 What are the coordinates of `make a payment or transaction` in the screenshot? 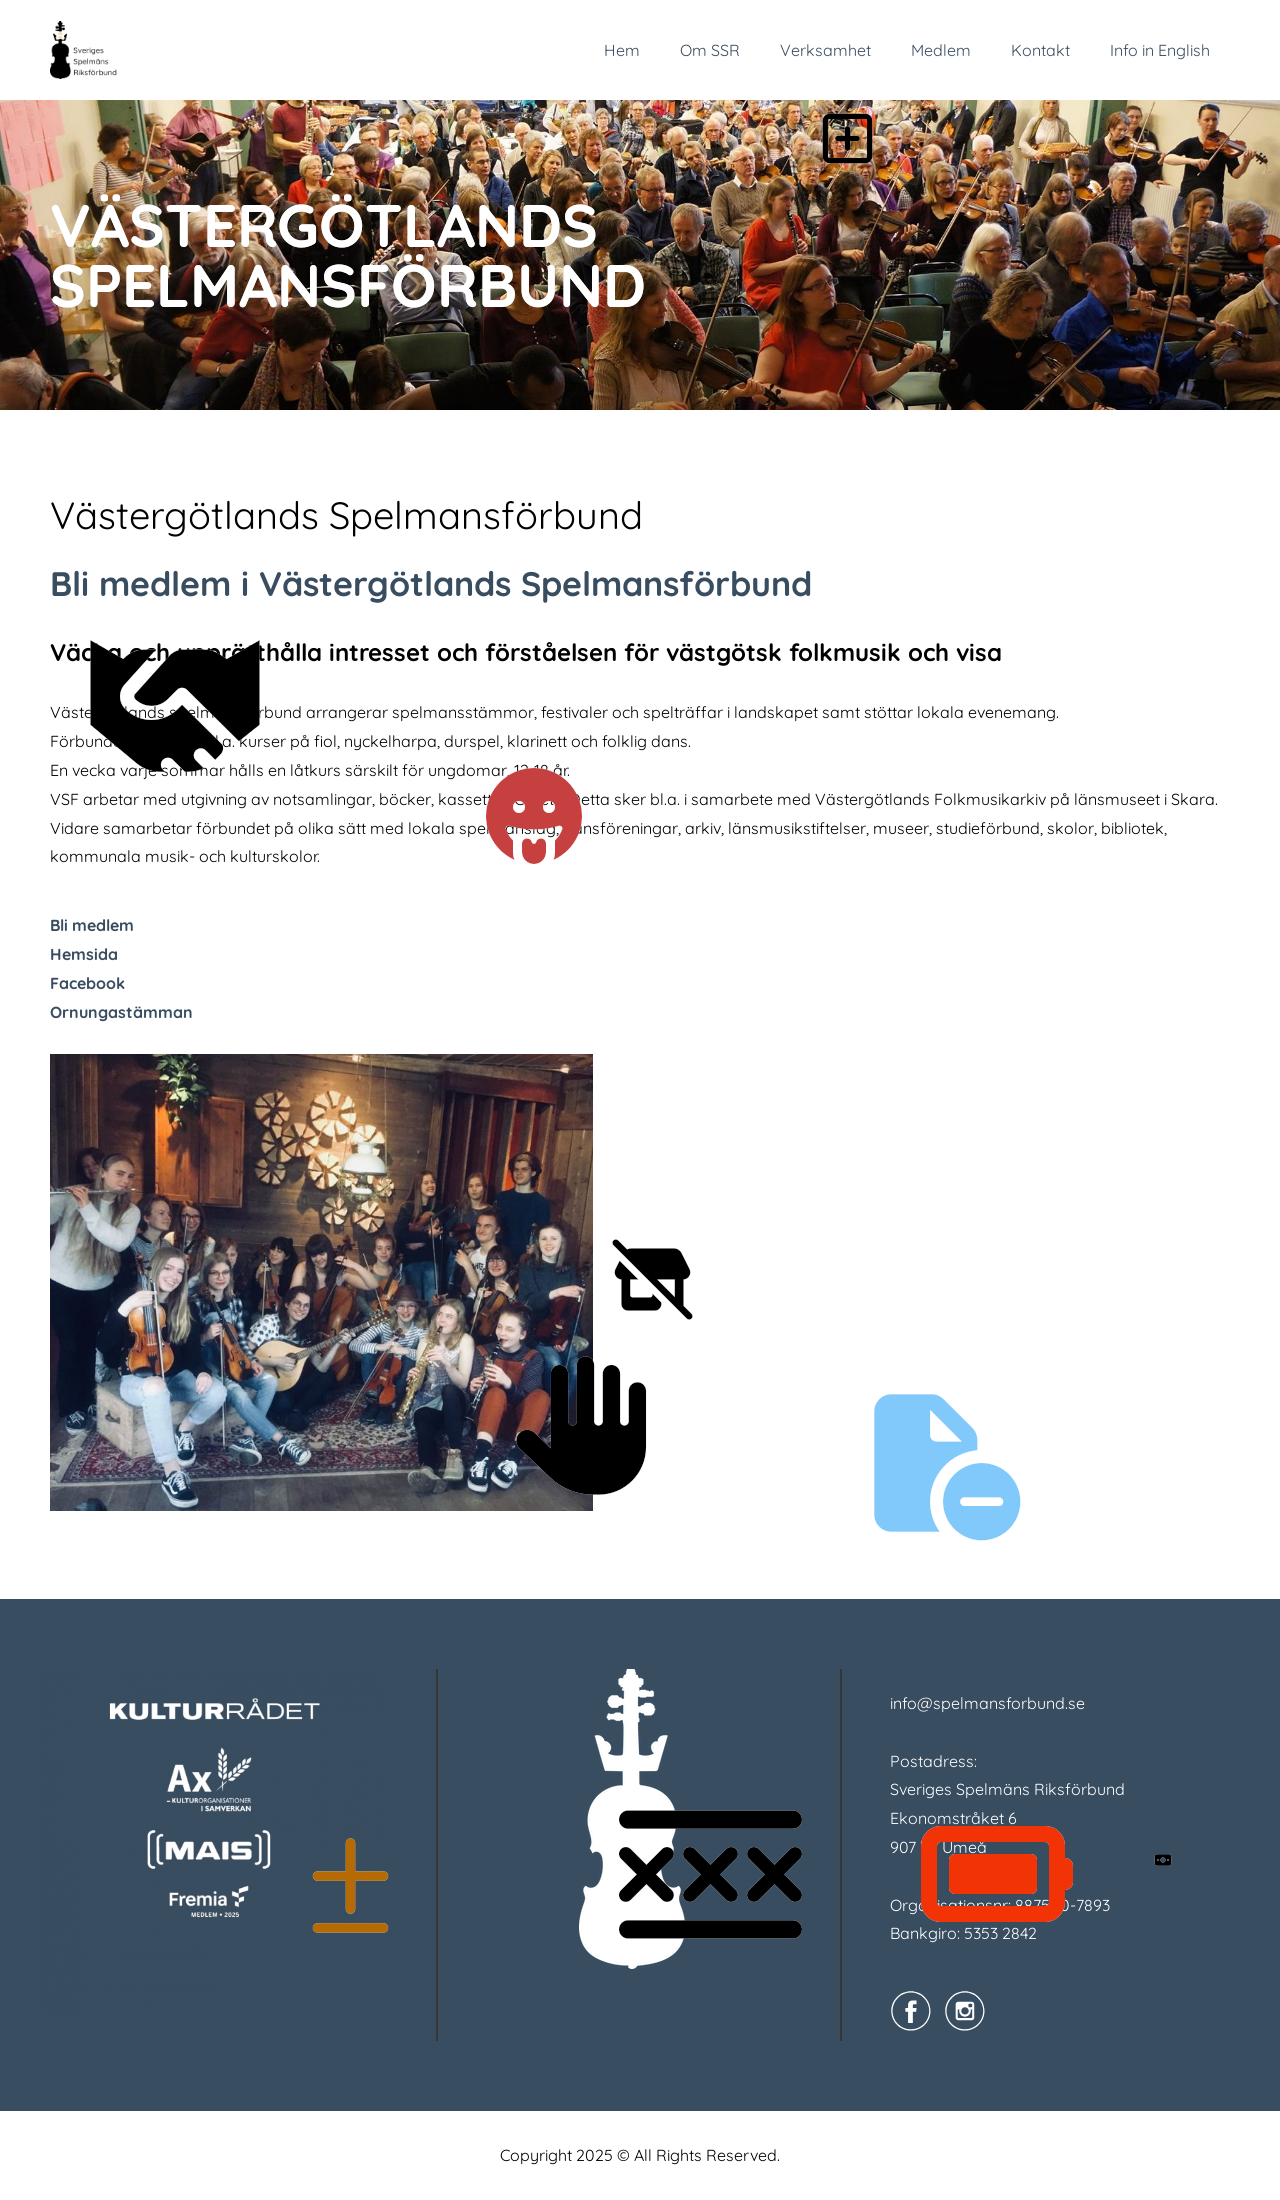 It's located at (1163, 1860).